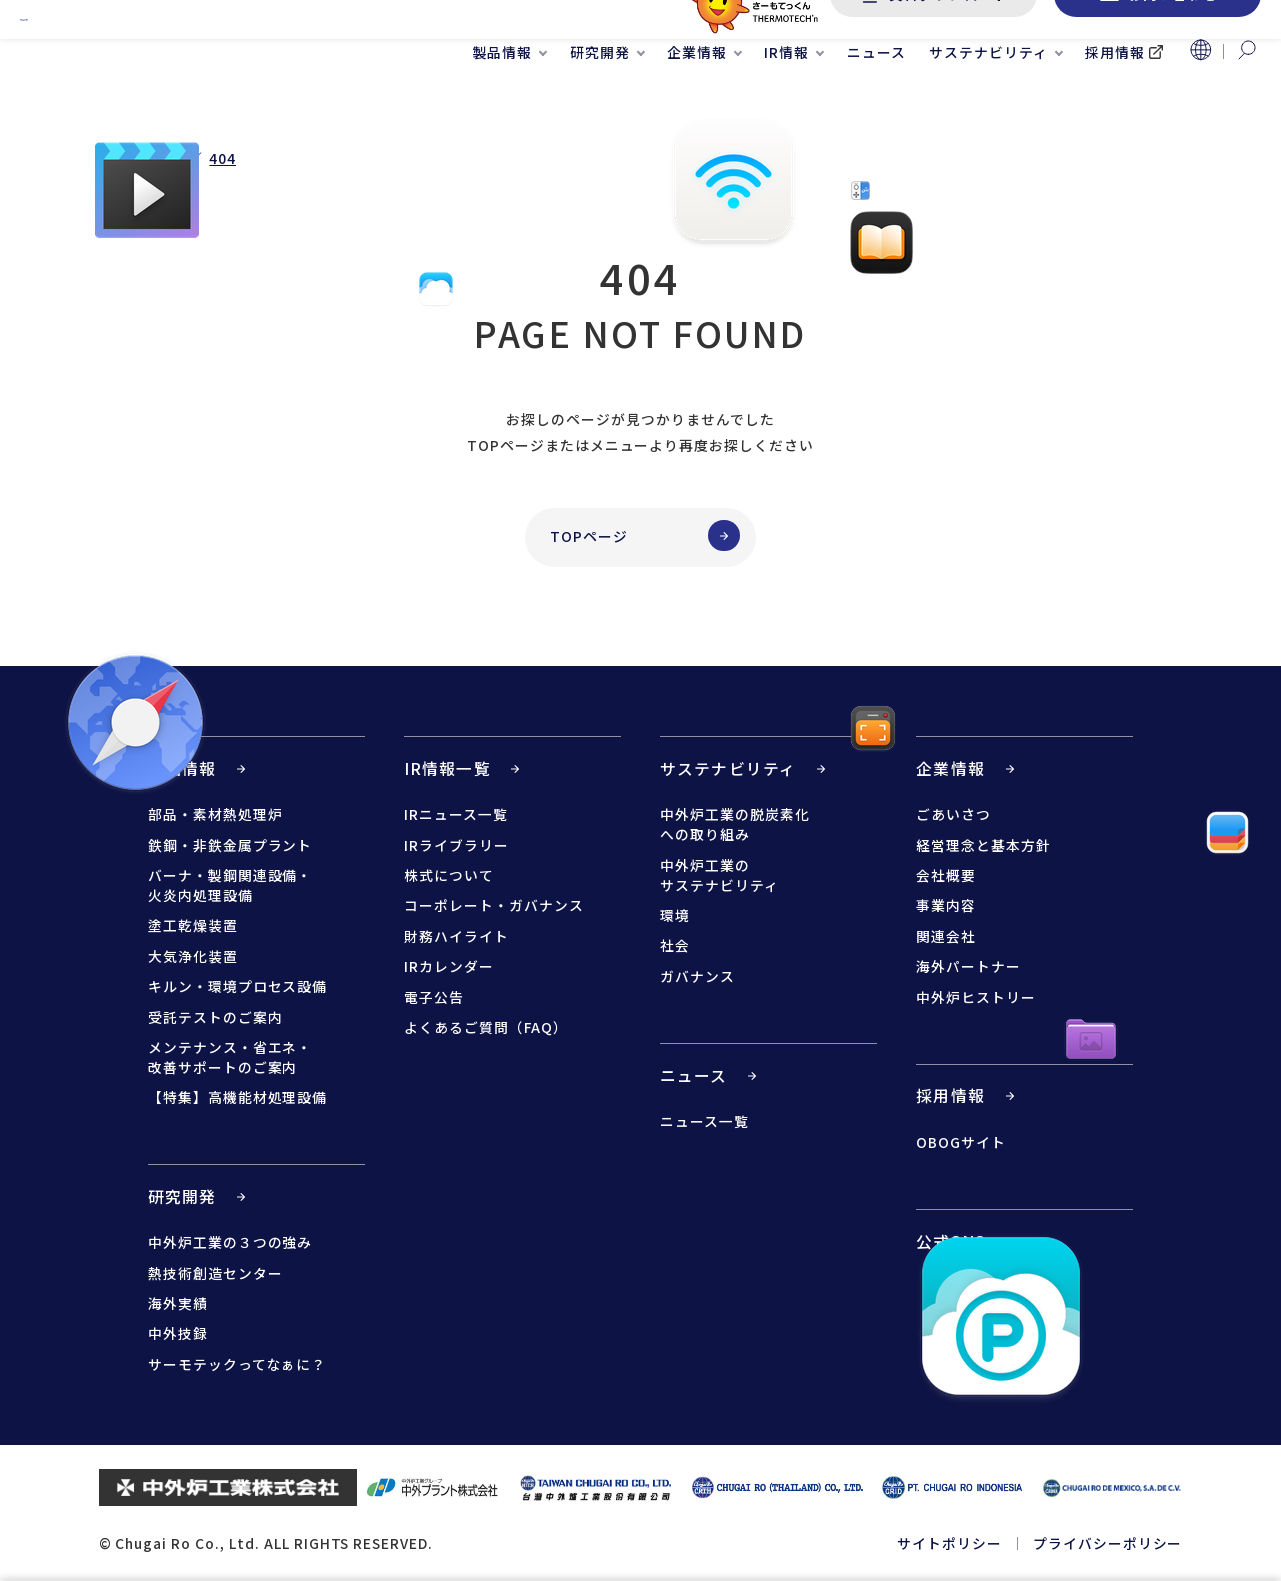 The image size is (1281, 1581). What do you see at coordinates (1091, 1039) in the screenshot?
I see `open your images folder` at bounding box center [1091, 1039].